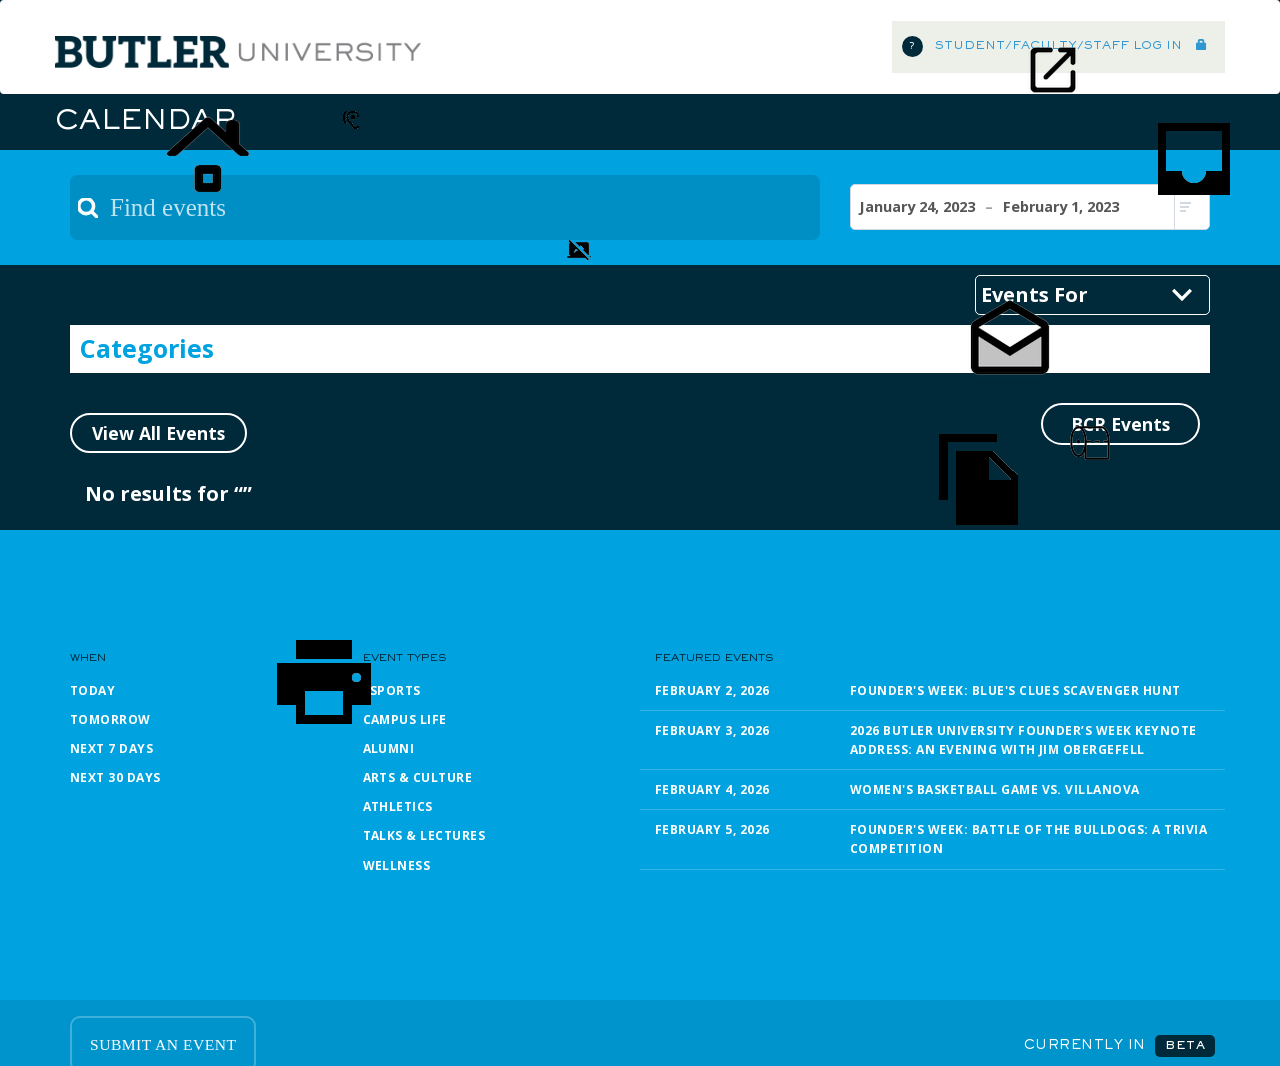  Describe the element at coordinates (1010, 343) in the screenshot. I see `view drafts or unsent messages` at that location.